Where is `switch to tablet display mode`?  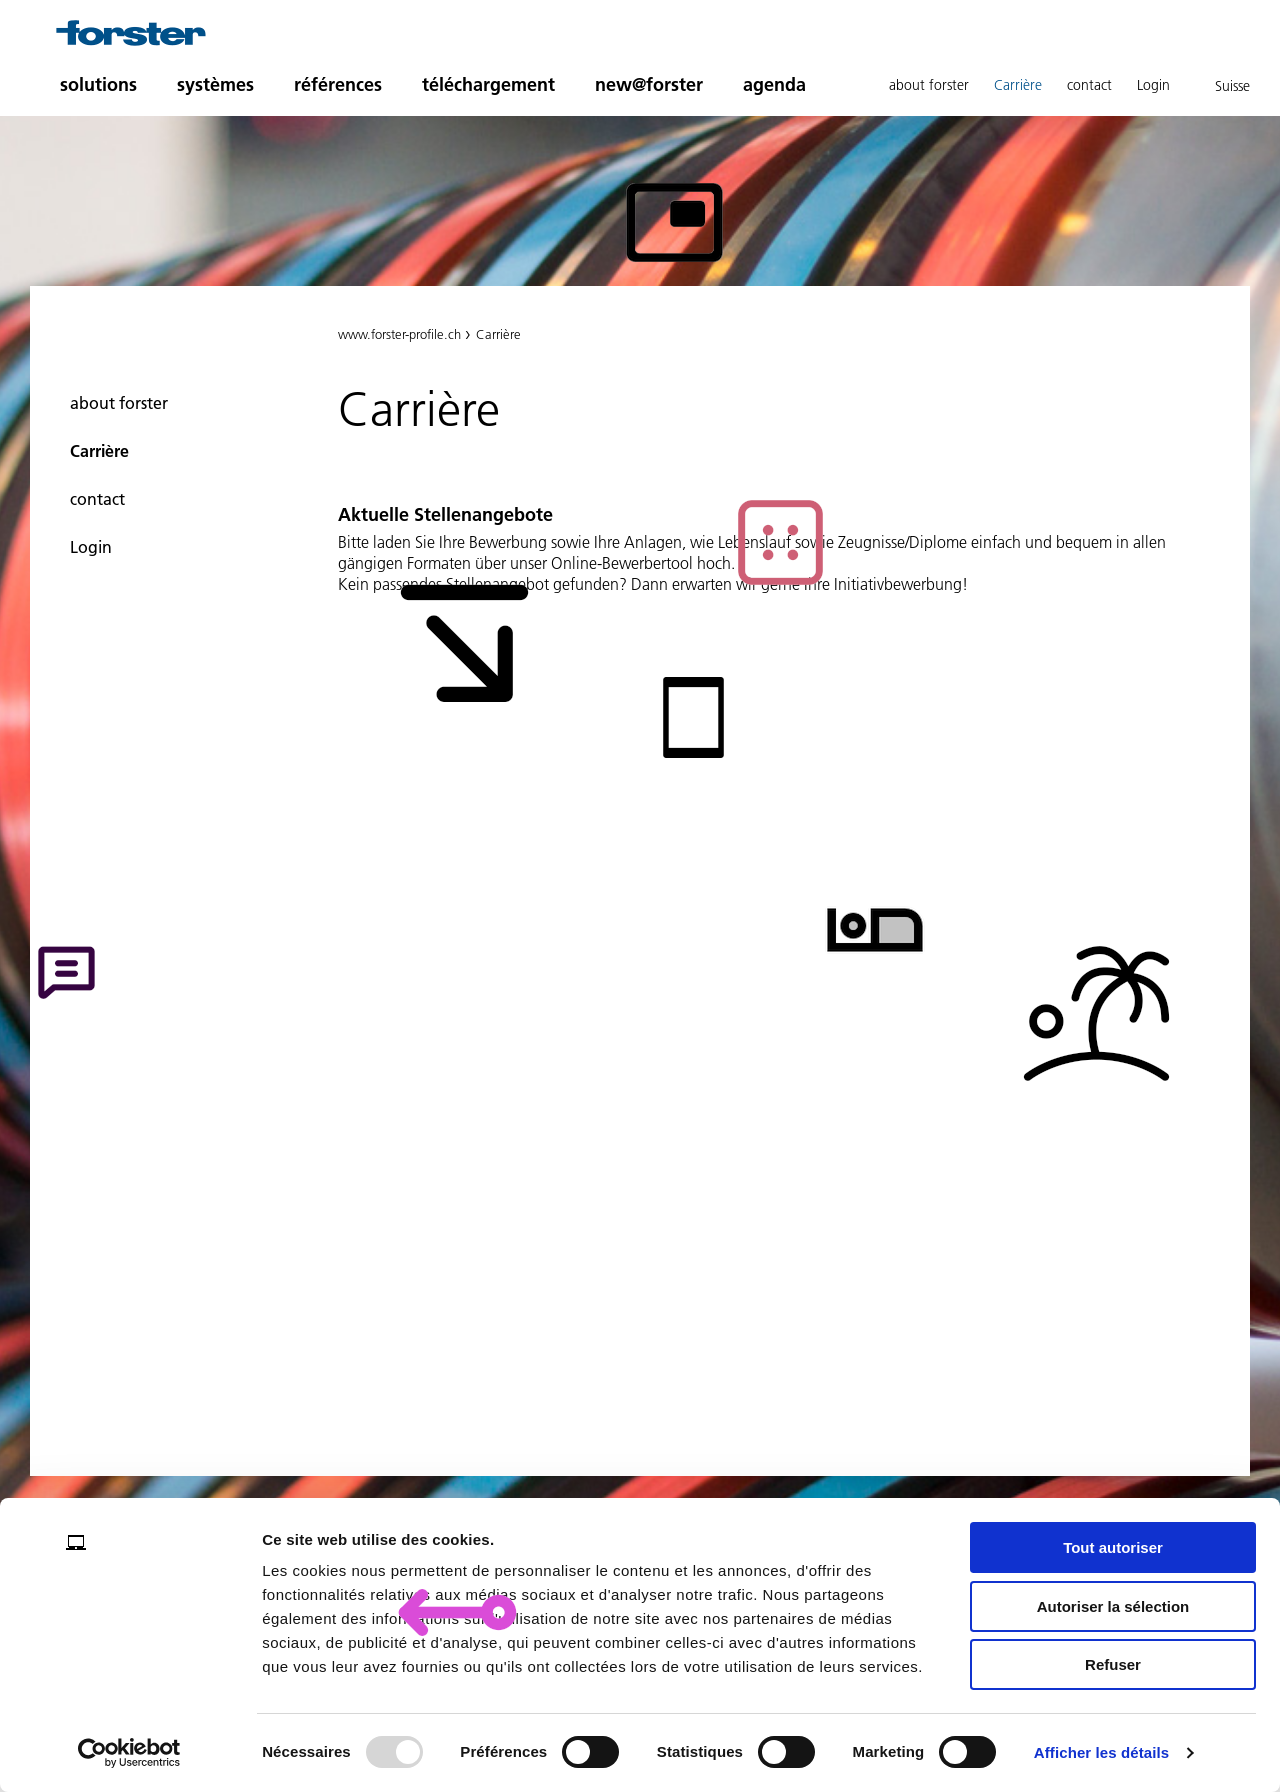
switch to tablet display mode is located at coordinates (693, 717).